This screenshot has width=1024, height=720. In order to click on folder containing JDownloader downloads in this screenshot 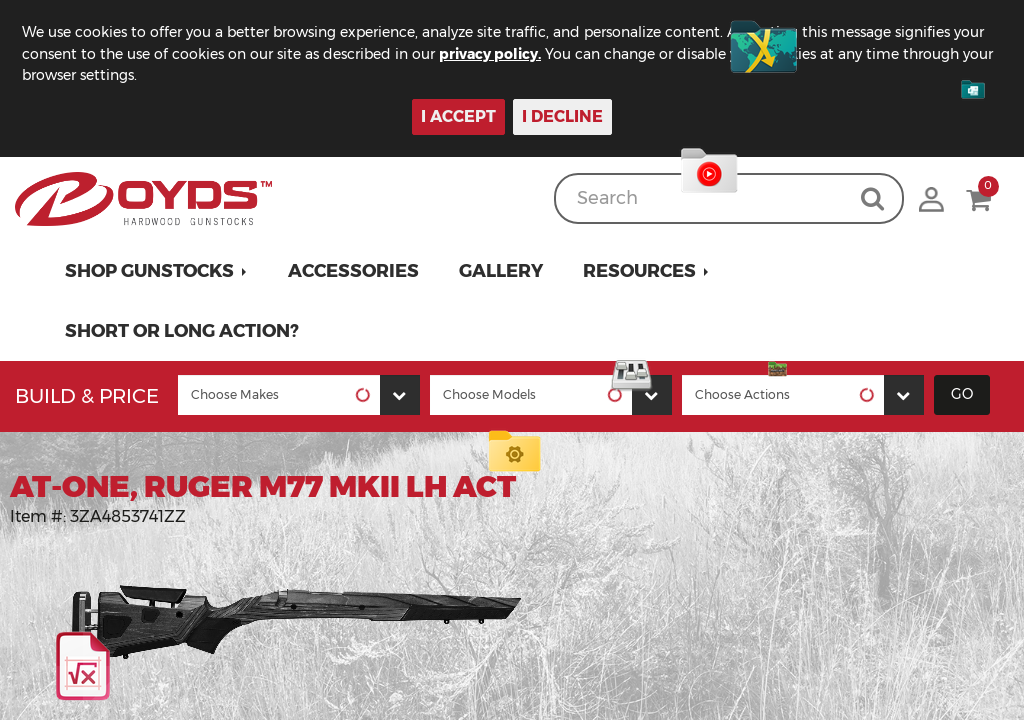, I will do `click(763, 48)`.